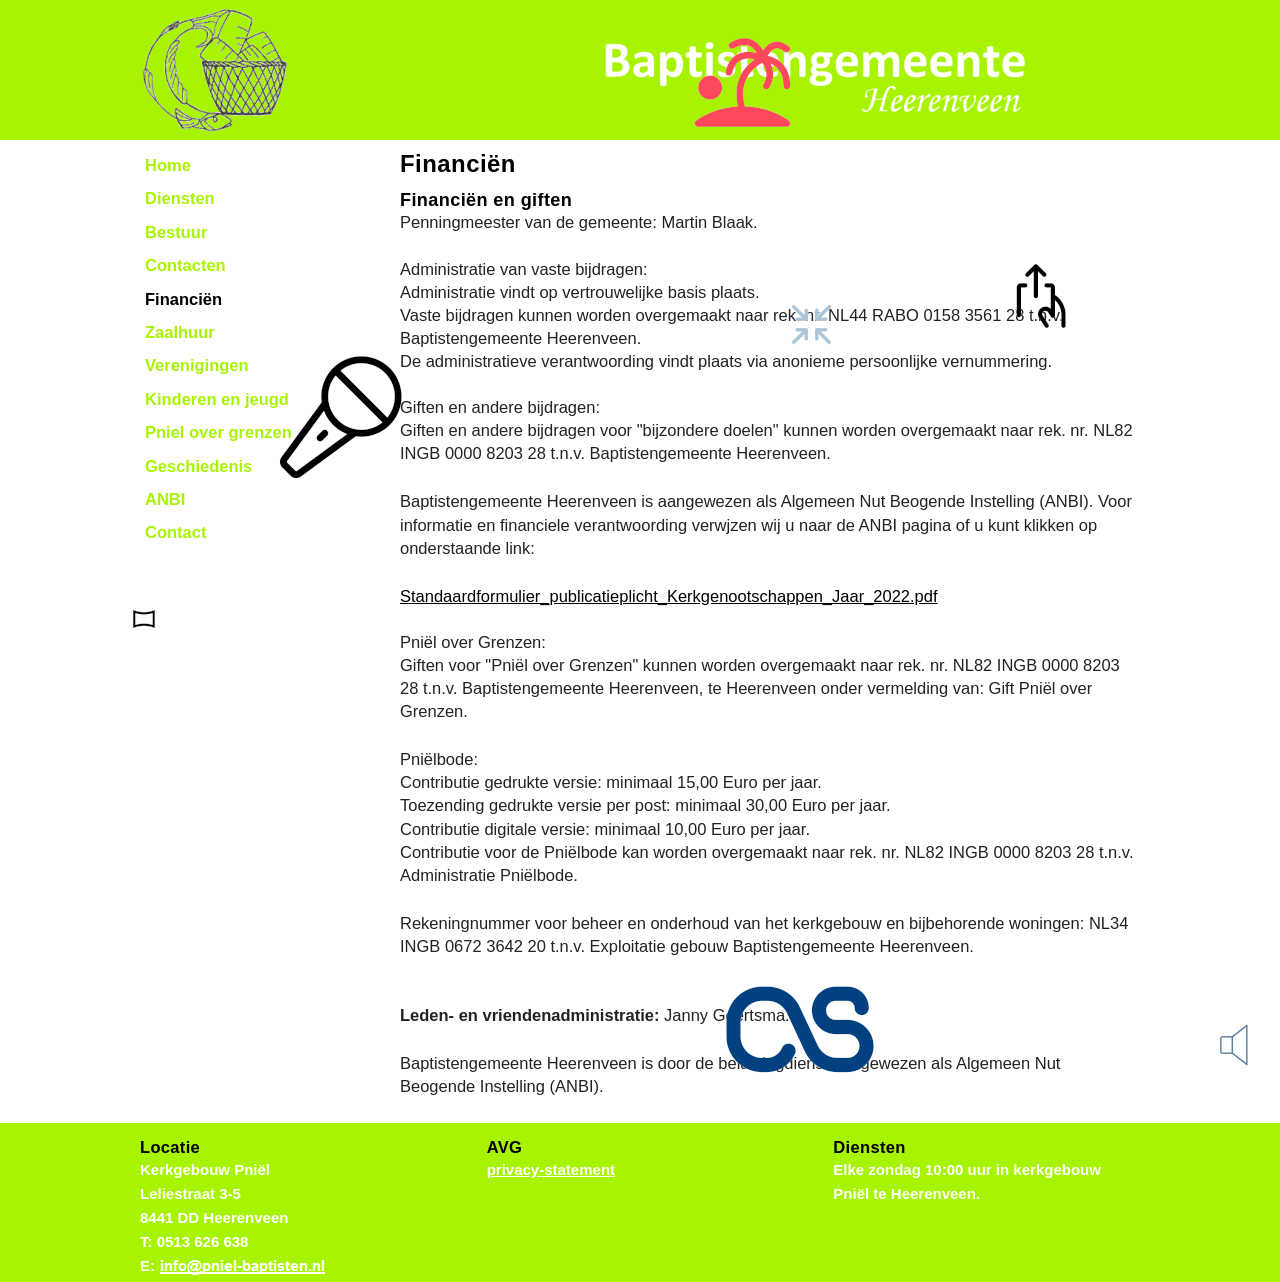 The image size is (1280, 1282). Describe the element at coordinates (1242, 1045) in the screenshot. I see `speaker with no audio output` at that location.